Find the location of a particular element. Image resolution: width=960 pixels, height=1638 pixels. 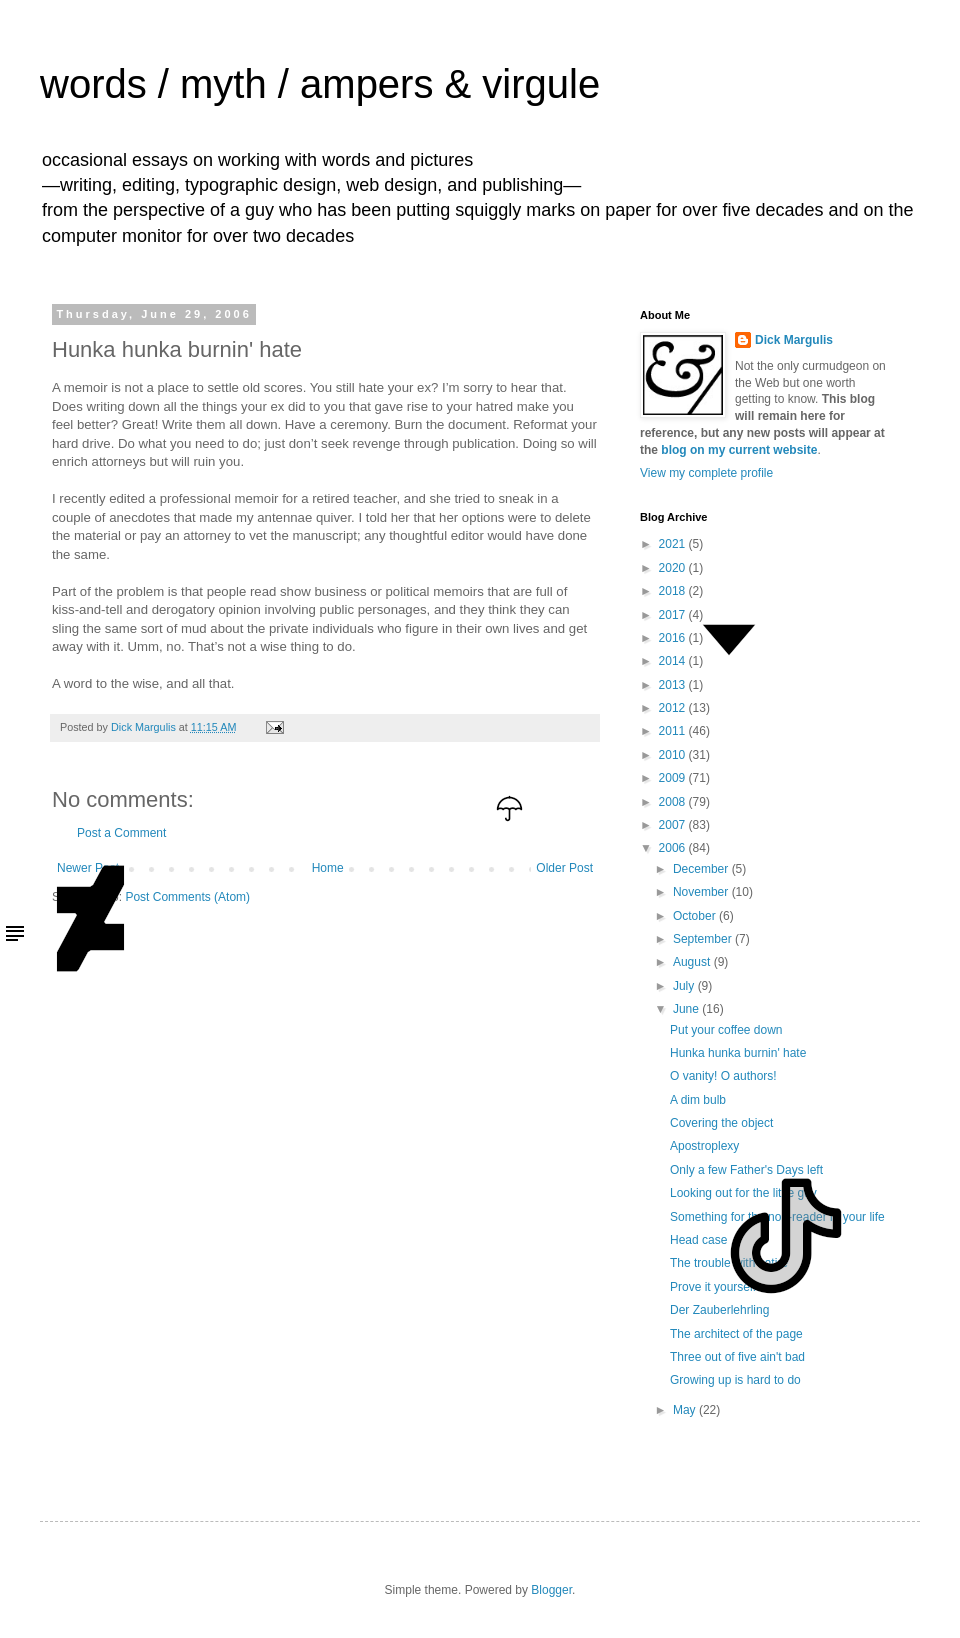

open TikTok app is located at coordinates (786, 1238).